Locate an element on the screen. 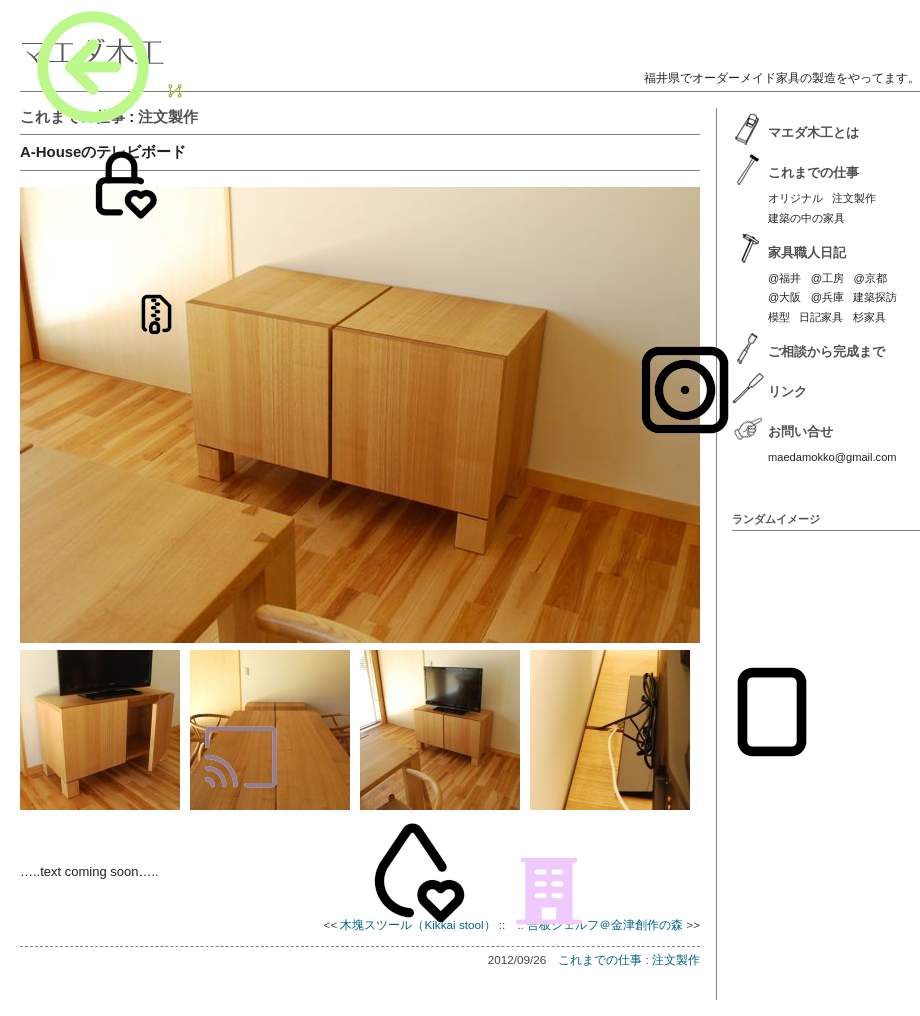 The height and width of the screenshot is (1016, 920). cast your screen to another device is located at coordinates (241, 757).